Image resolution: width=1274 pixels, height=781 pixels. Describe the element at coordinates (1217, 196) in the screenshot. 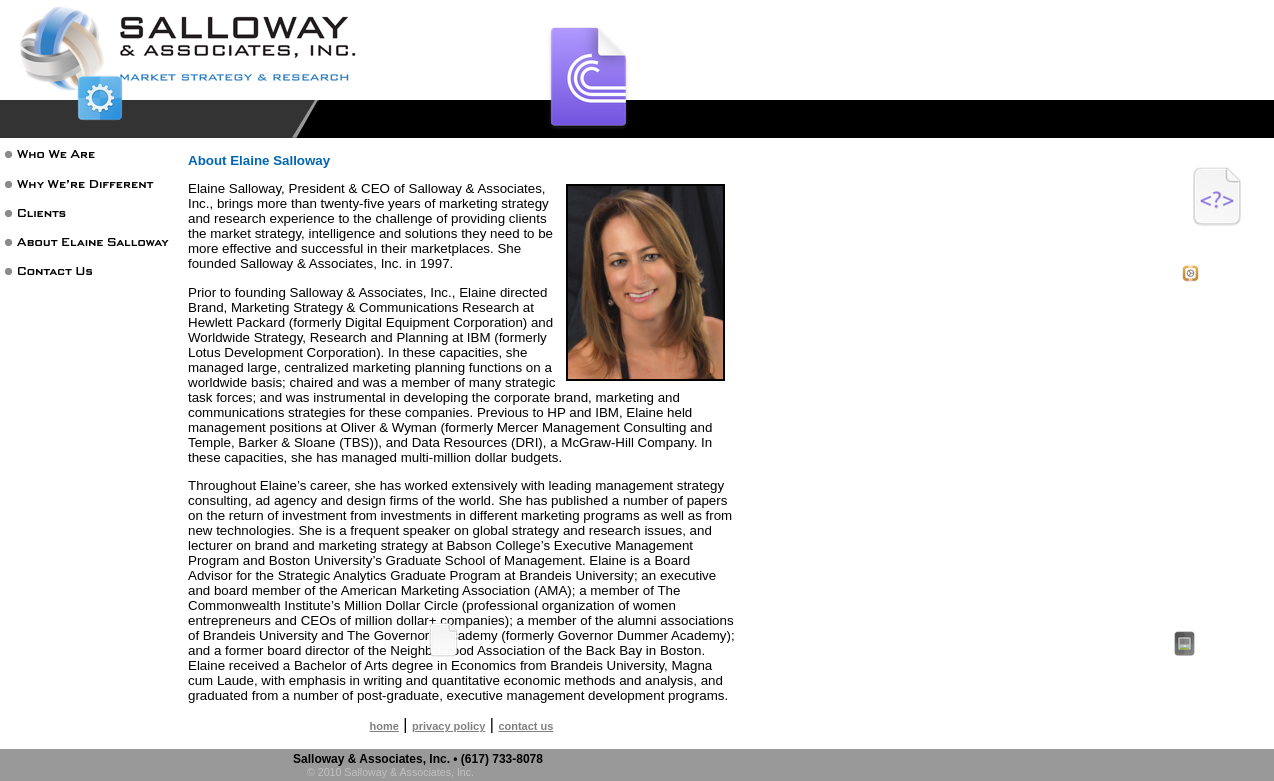

I see `a PHP source code file` at that location.